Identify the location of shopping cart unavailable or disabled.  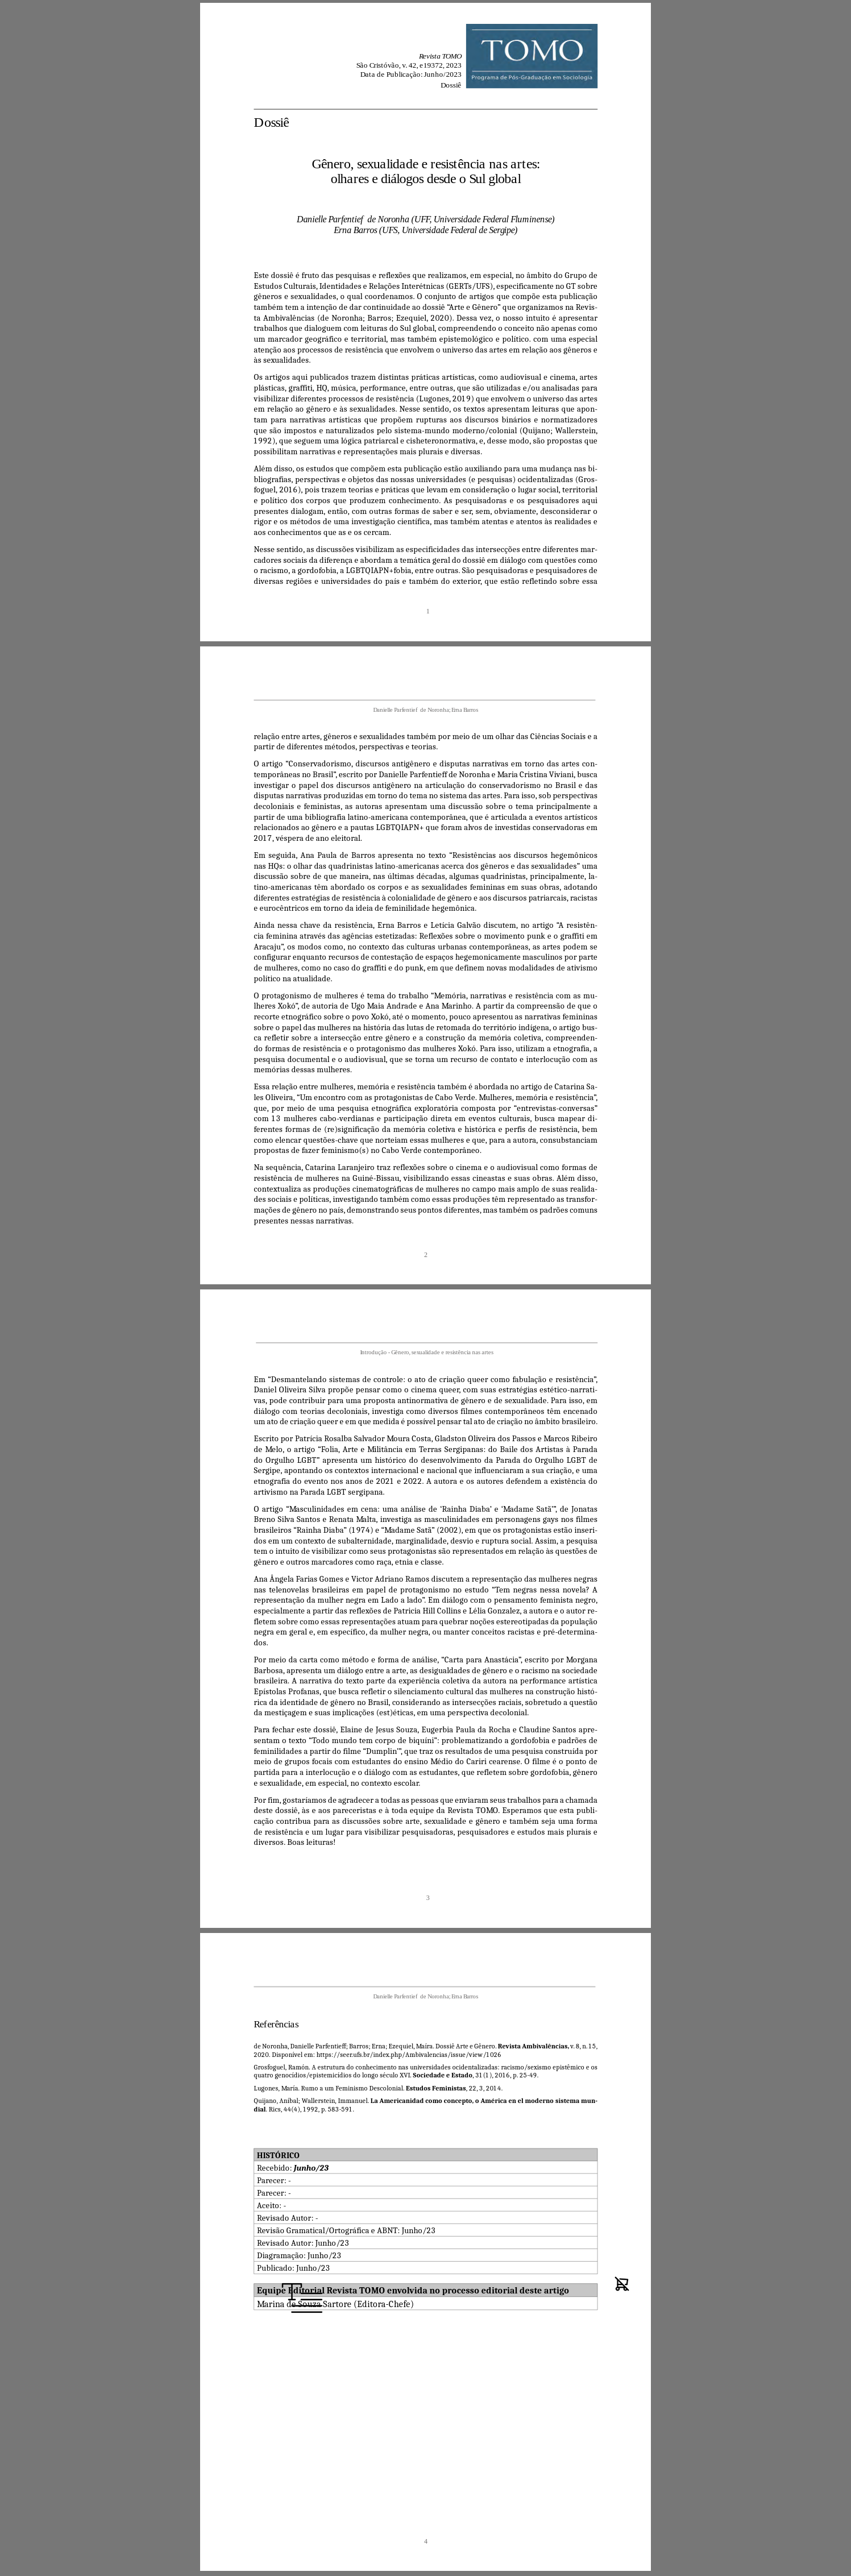
(622, 2284).